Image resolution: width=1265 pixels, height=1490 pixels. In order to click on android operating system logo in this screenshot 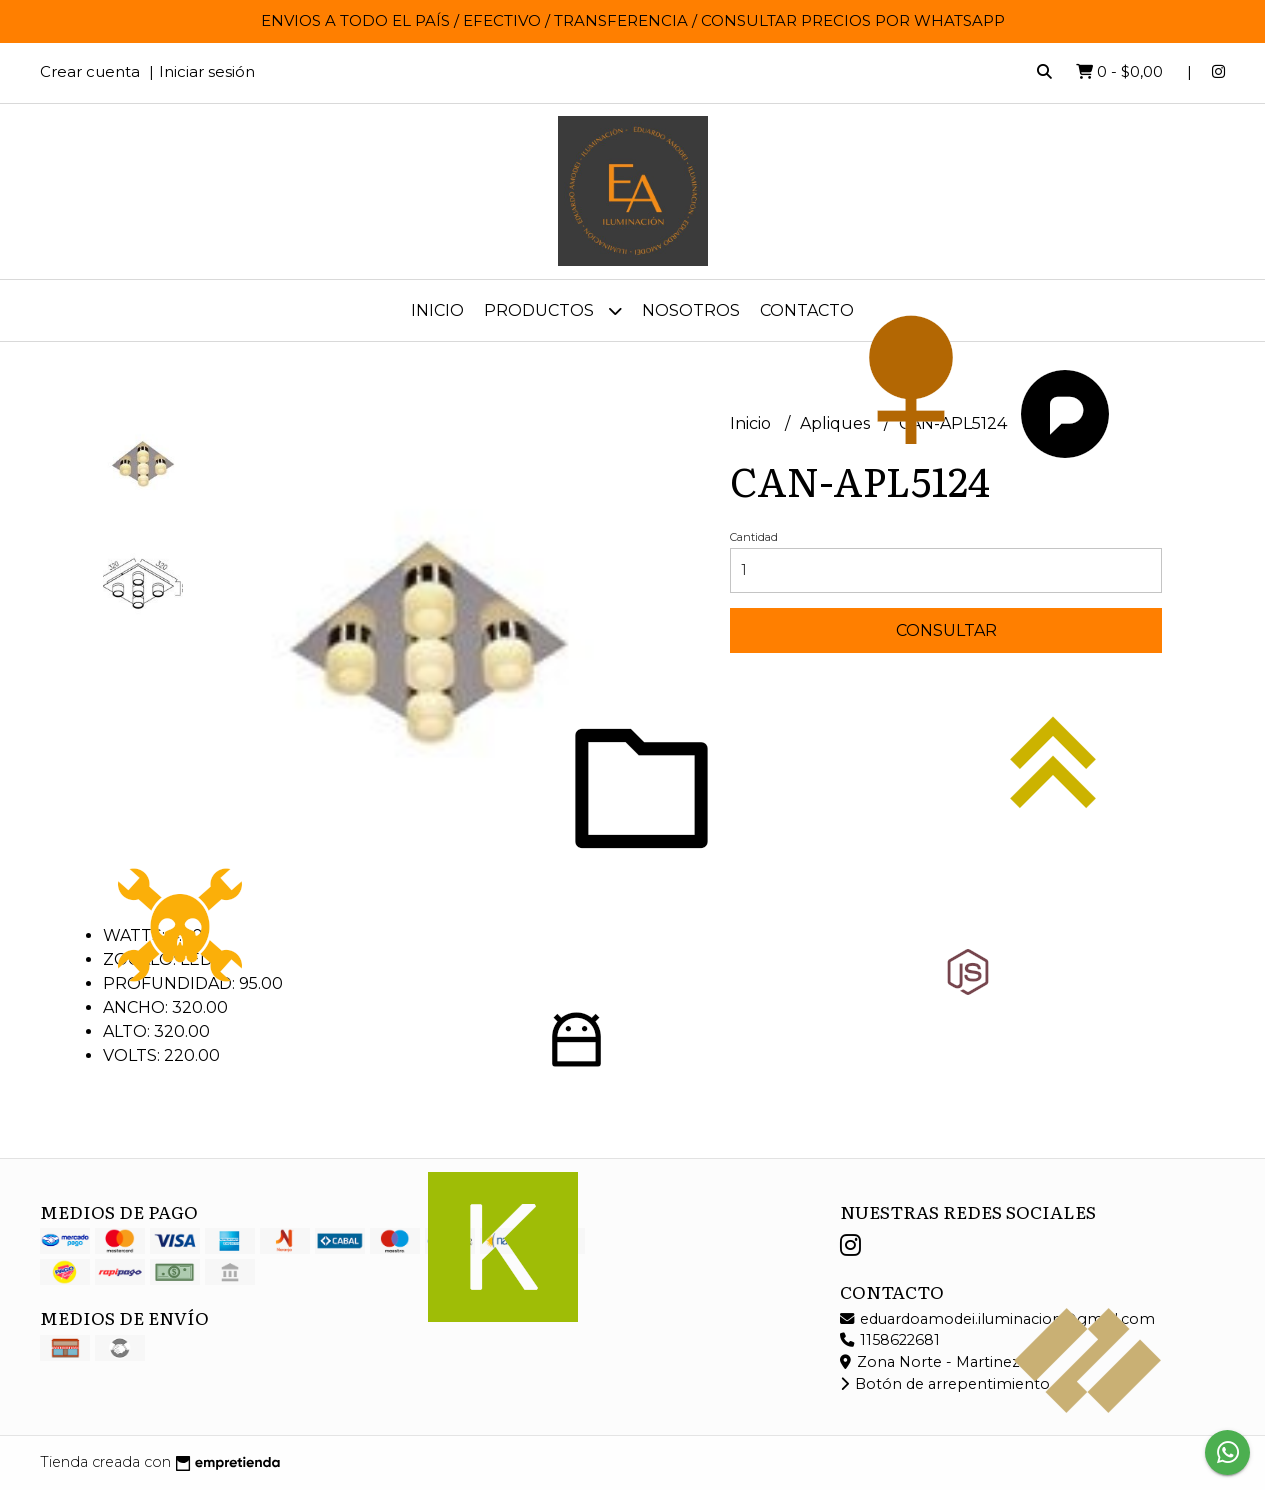, I will do `click(576, 1039)`.